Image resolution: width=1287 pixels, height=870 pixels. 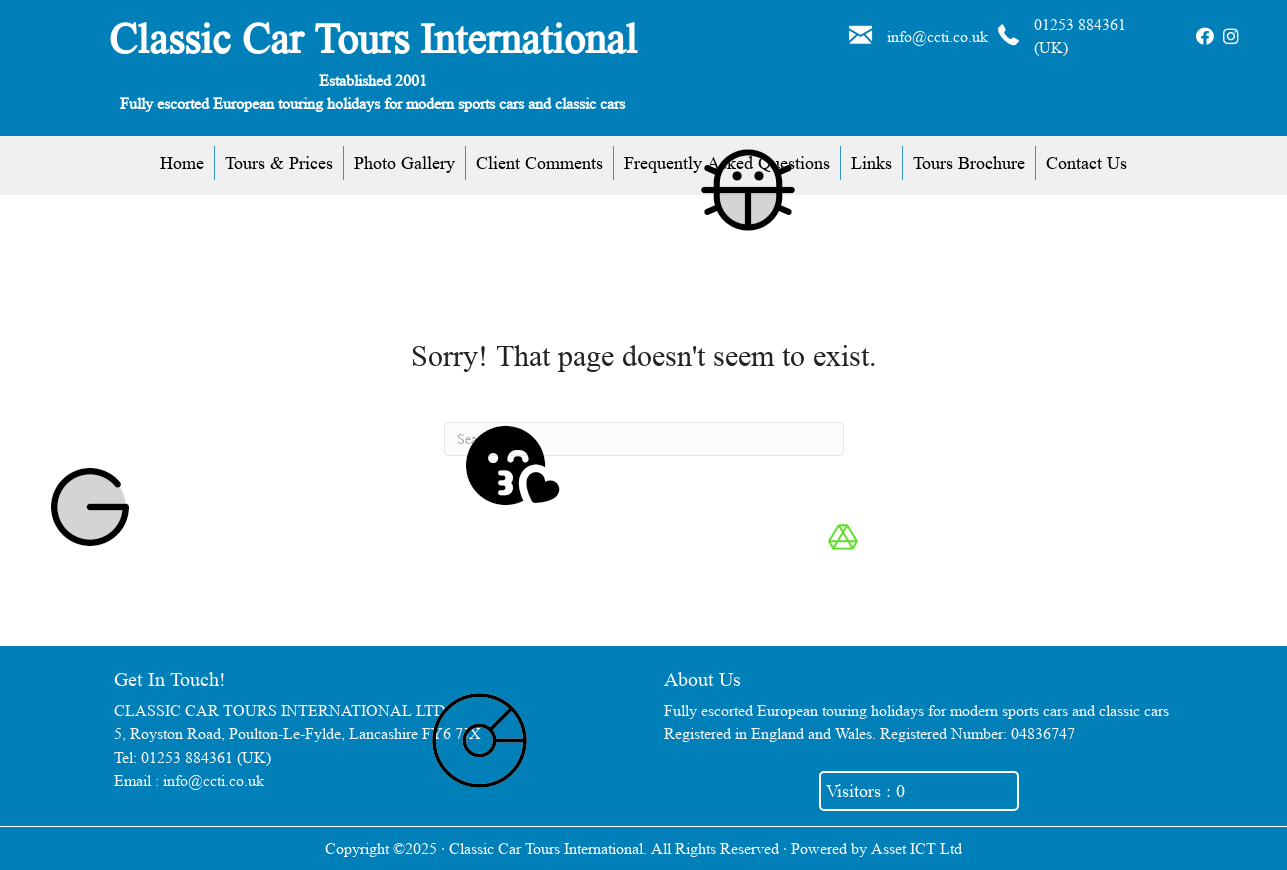 What do you see at coordinates (748, 190) in the screenshot?
I see `report a bug or issue` at bounding box center [748, 190].